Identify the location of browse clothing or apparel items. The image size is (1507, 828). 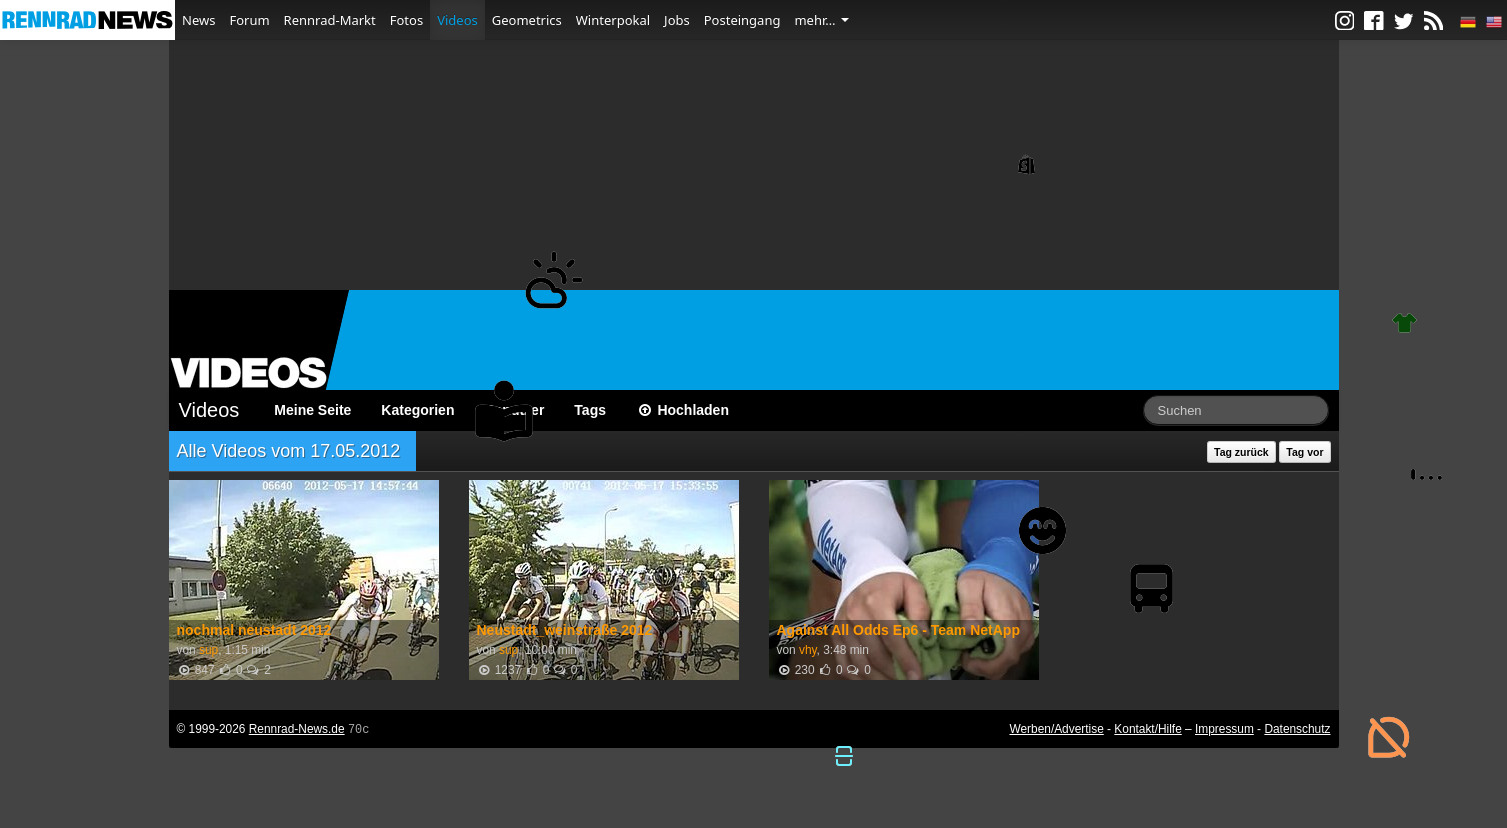
(1404, 322).